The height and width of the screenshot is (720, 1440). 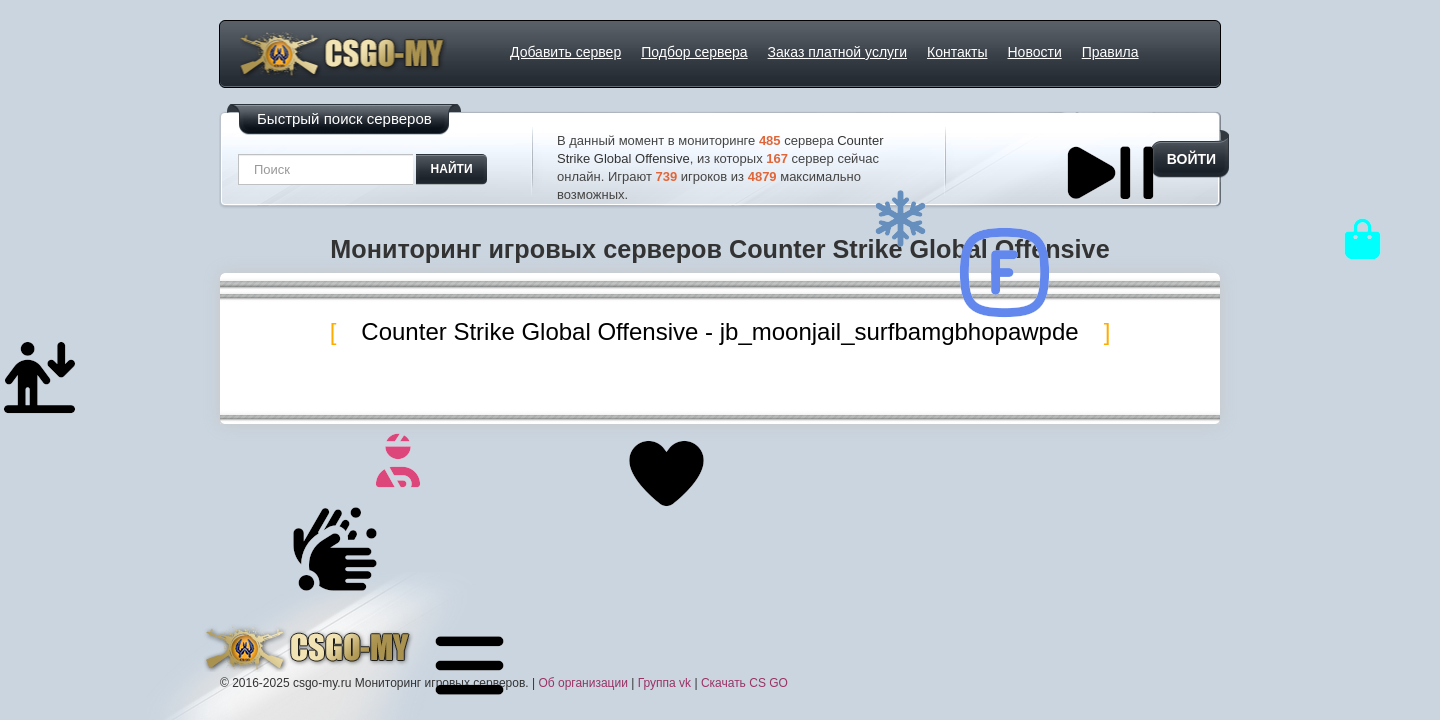 I want to click on download user profile, so click(x=39, y=377).